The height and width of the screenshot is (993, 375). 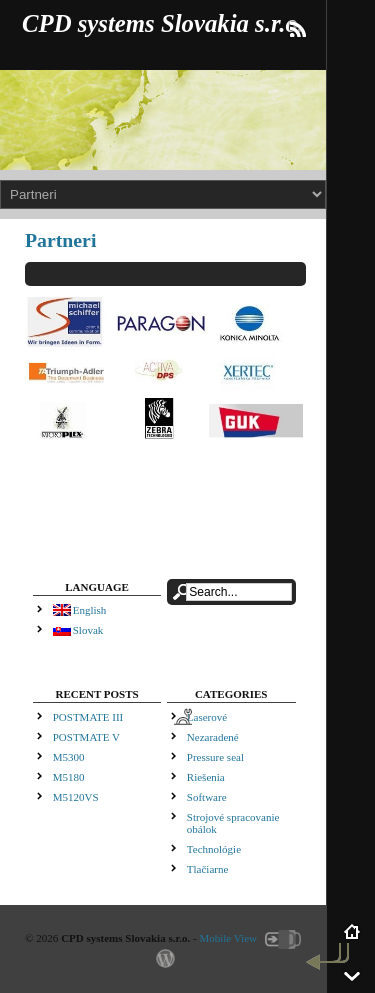 I want to click on access engineering or developer tools, so click(x=183, y=717).